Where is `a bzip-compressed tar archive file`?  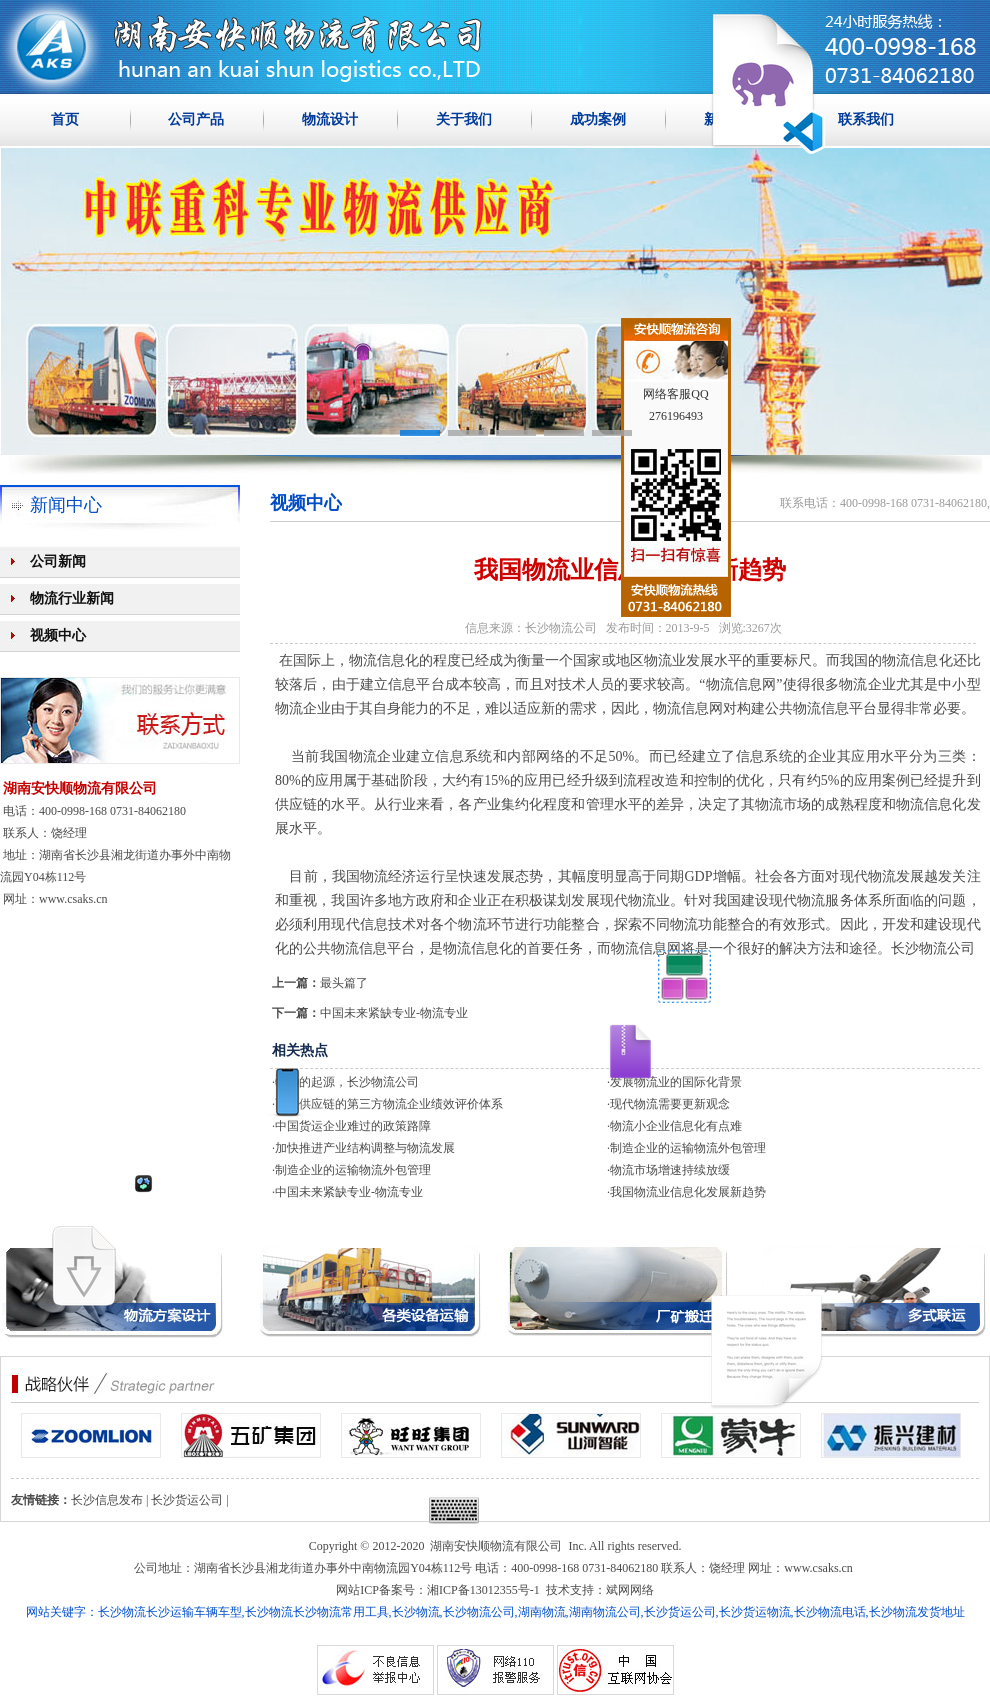 a bzip-compressed tar archive file is located at coordinates (630, 1052).